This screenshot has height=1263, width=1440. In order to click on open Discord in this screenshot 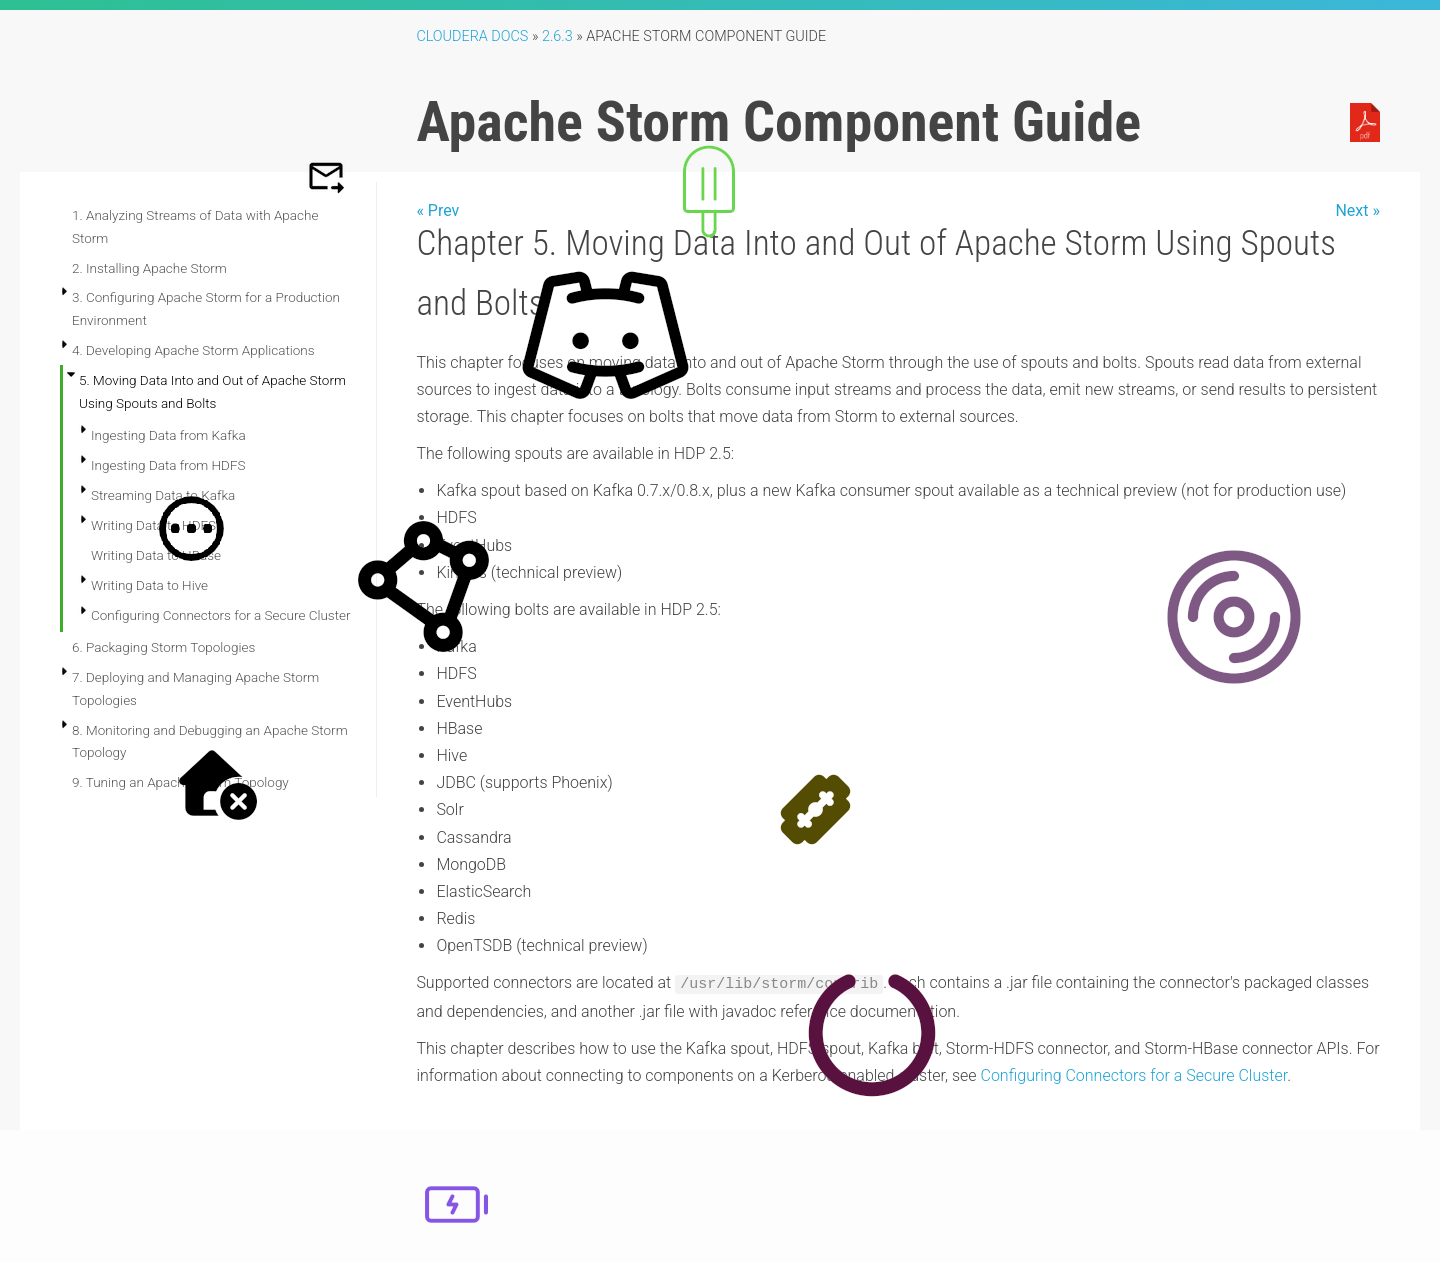, I will do `click(605, 332)`.